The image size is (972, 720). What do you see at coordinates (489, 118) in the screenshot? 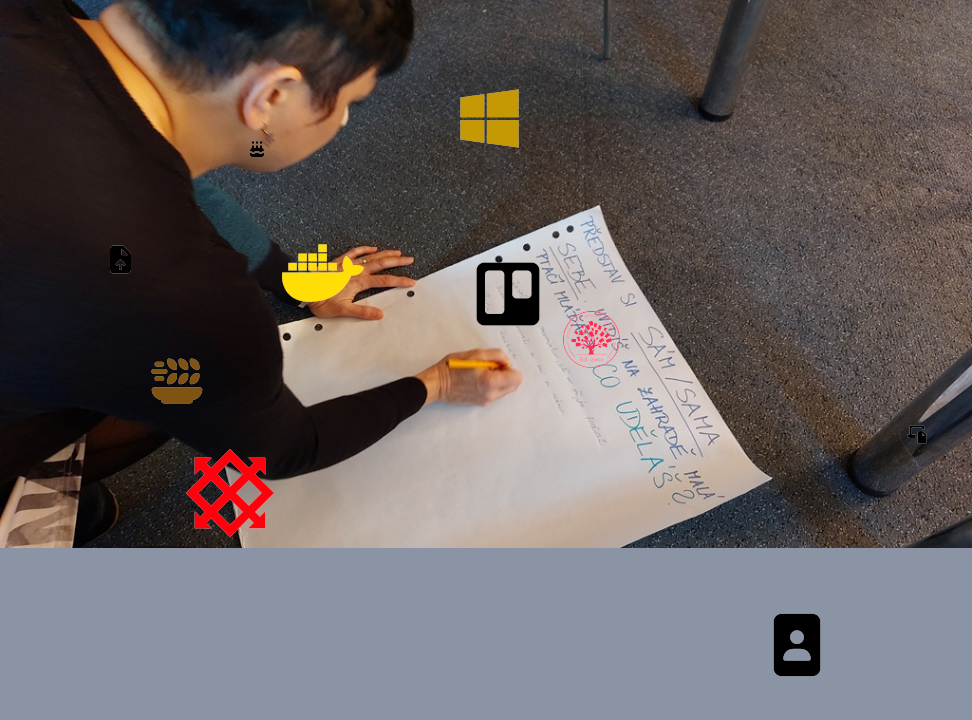
I see `windows operating system logo` at bounding box center [489, 118].